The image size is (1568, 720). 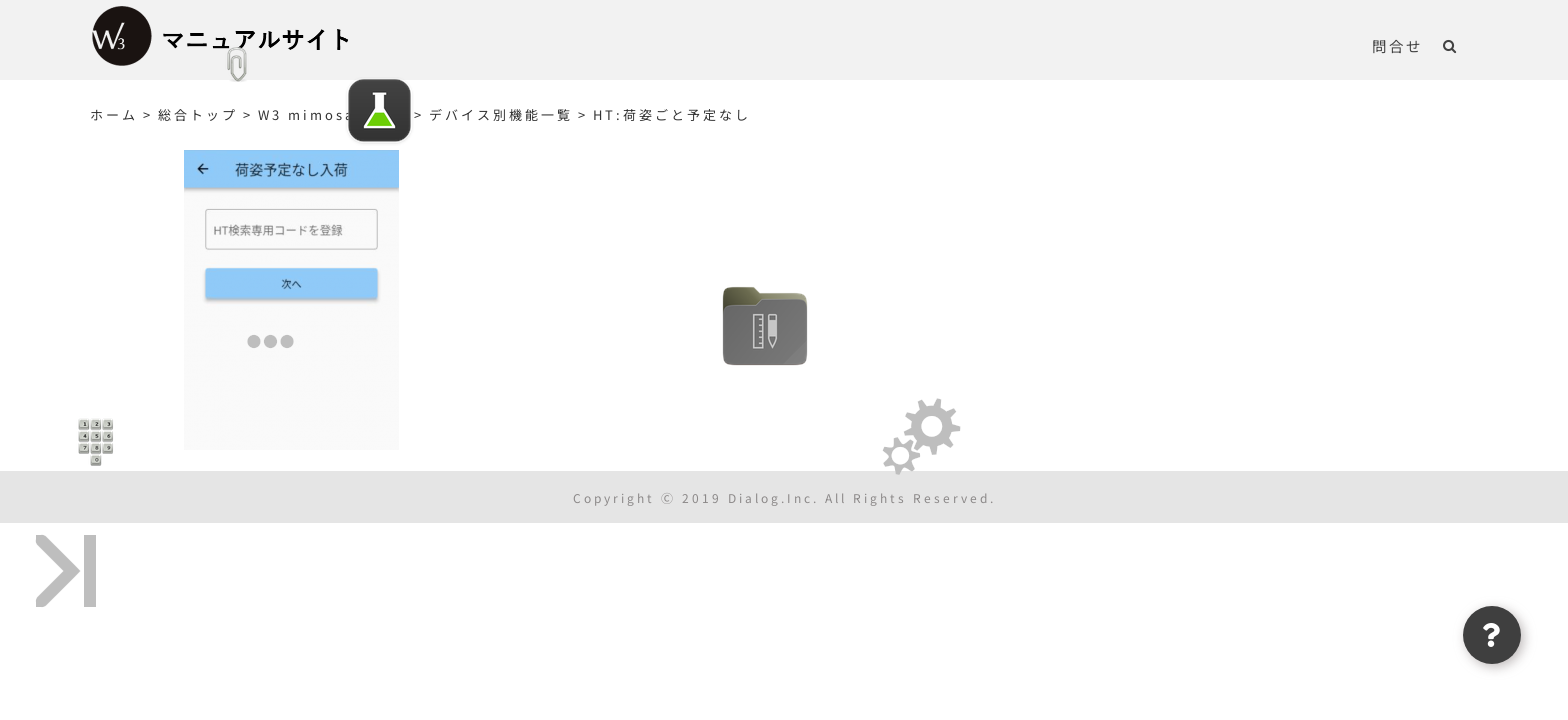 What do you see at coordinates (379, 111) in the screenshot?
I see `open science or chemistry-related applications` at bounding box center [379, 111].